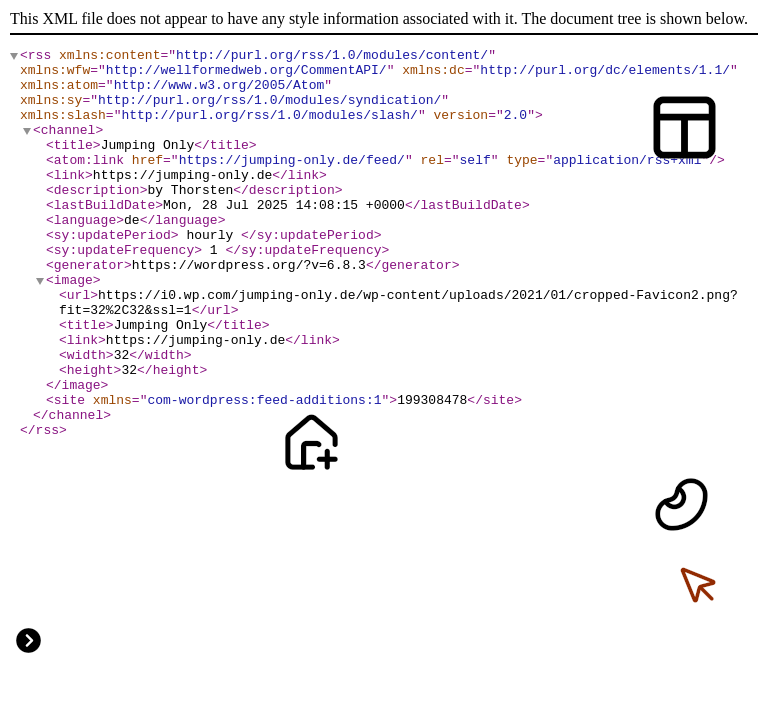 The height and width of the screenshot is (720, 768). I want to click on cursor or pointer indicator, so click(699, 586).